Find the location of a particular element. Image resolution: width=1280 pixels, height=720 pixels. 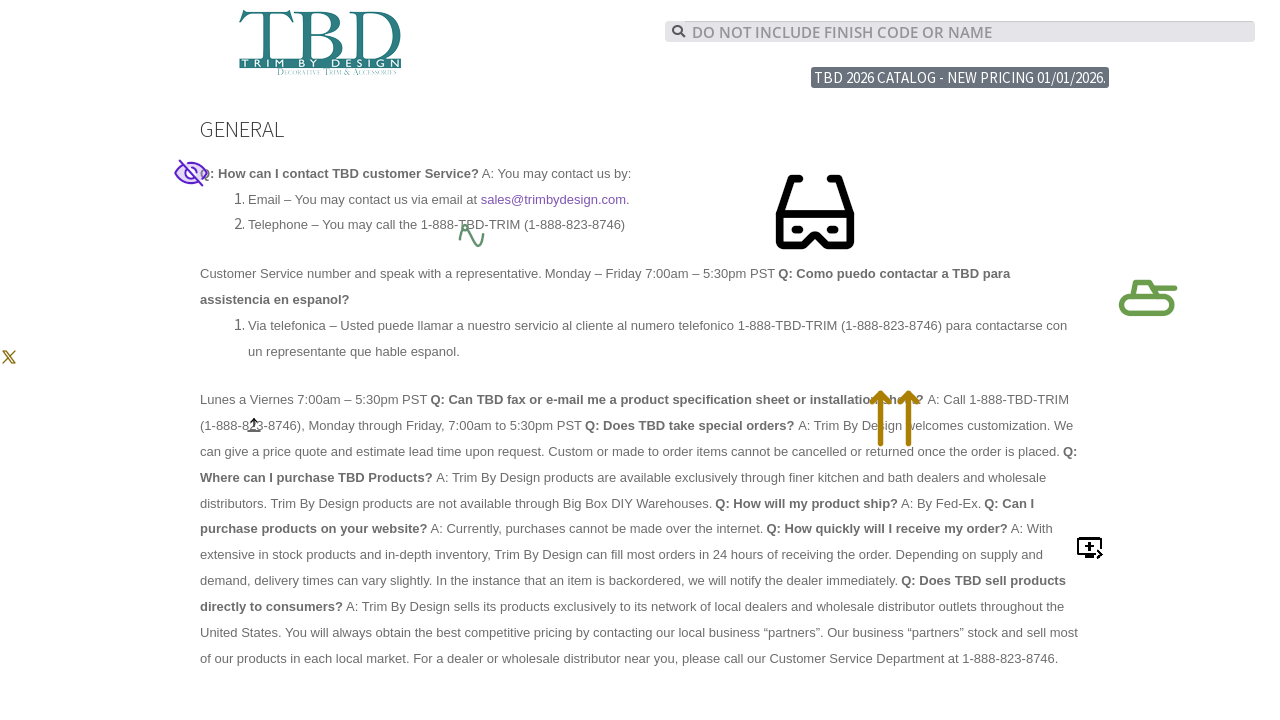

enable 3D viewing mode is located at coordinates (815, 214).